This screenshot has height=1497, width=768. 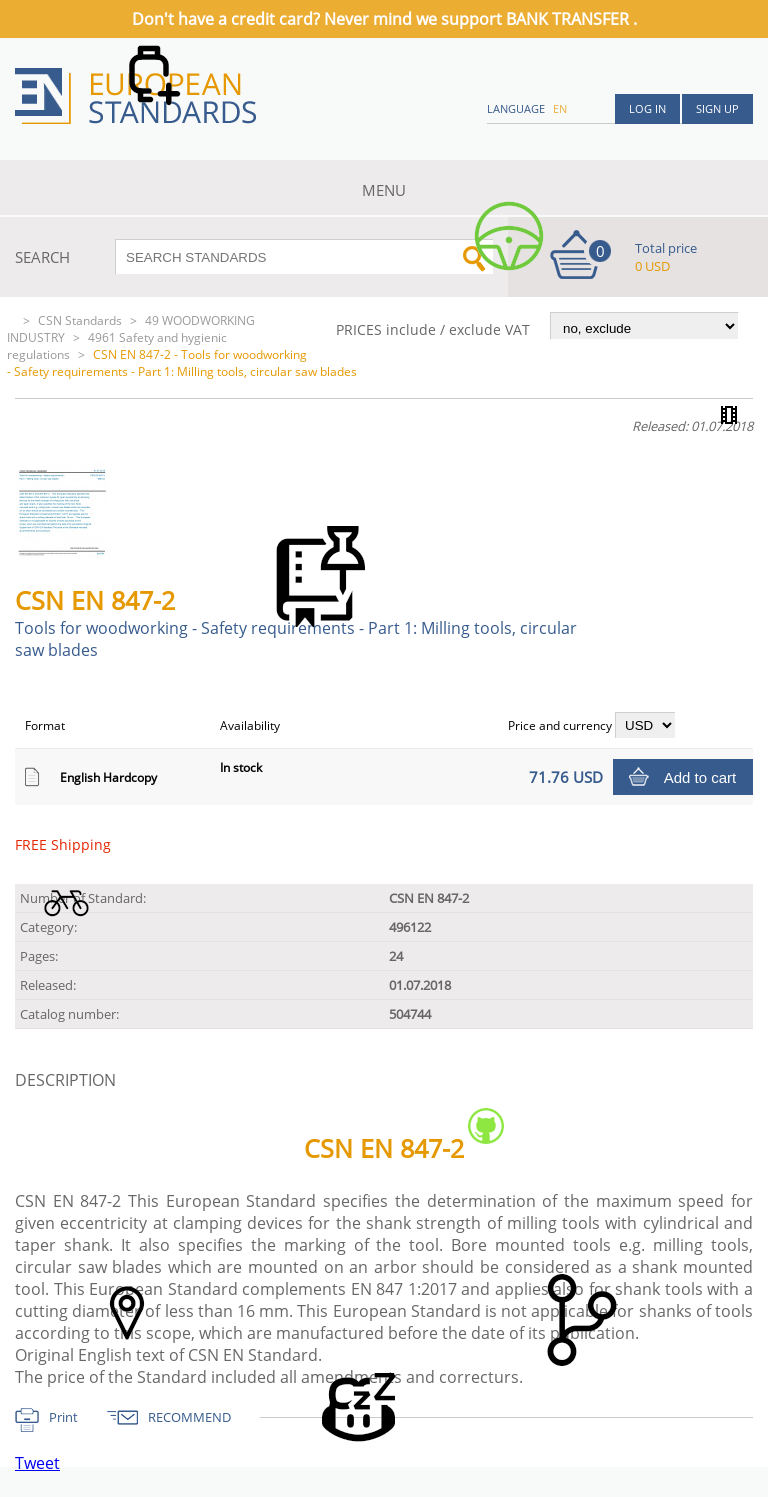 What do you see at coordinates (486, 1126) in the screenshot?
I see `open GitHub repository` at bounding box center [486, 1126].